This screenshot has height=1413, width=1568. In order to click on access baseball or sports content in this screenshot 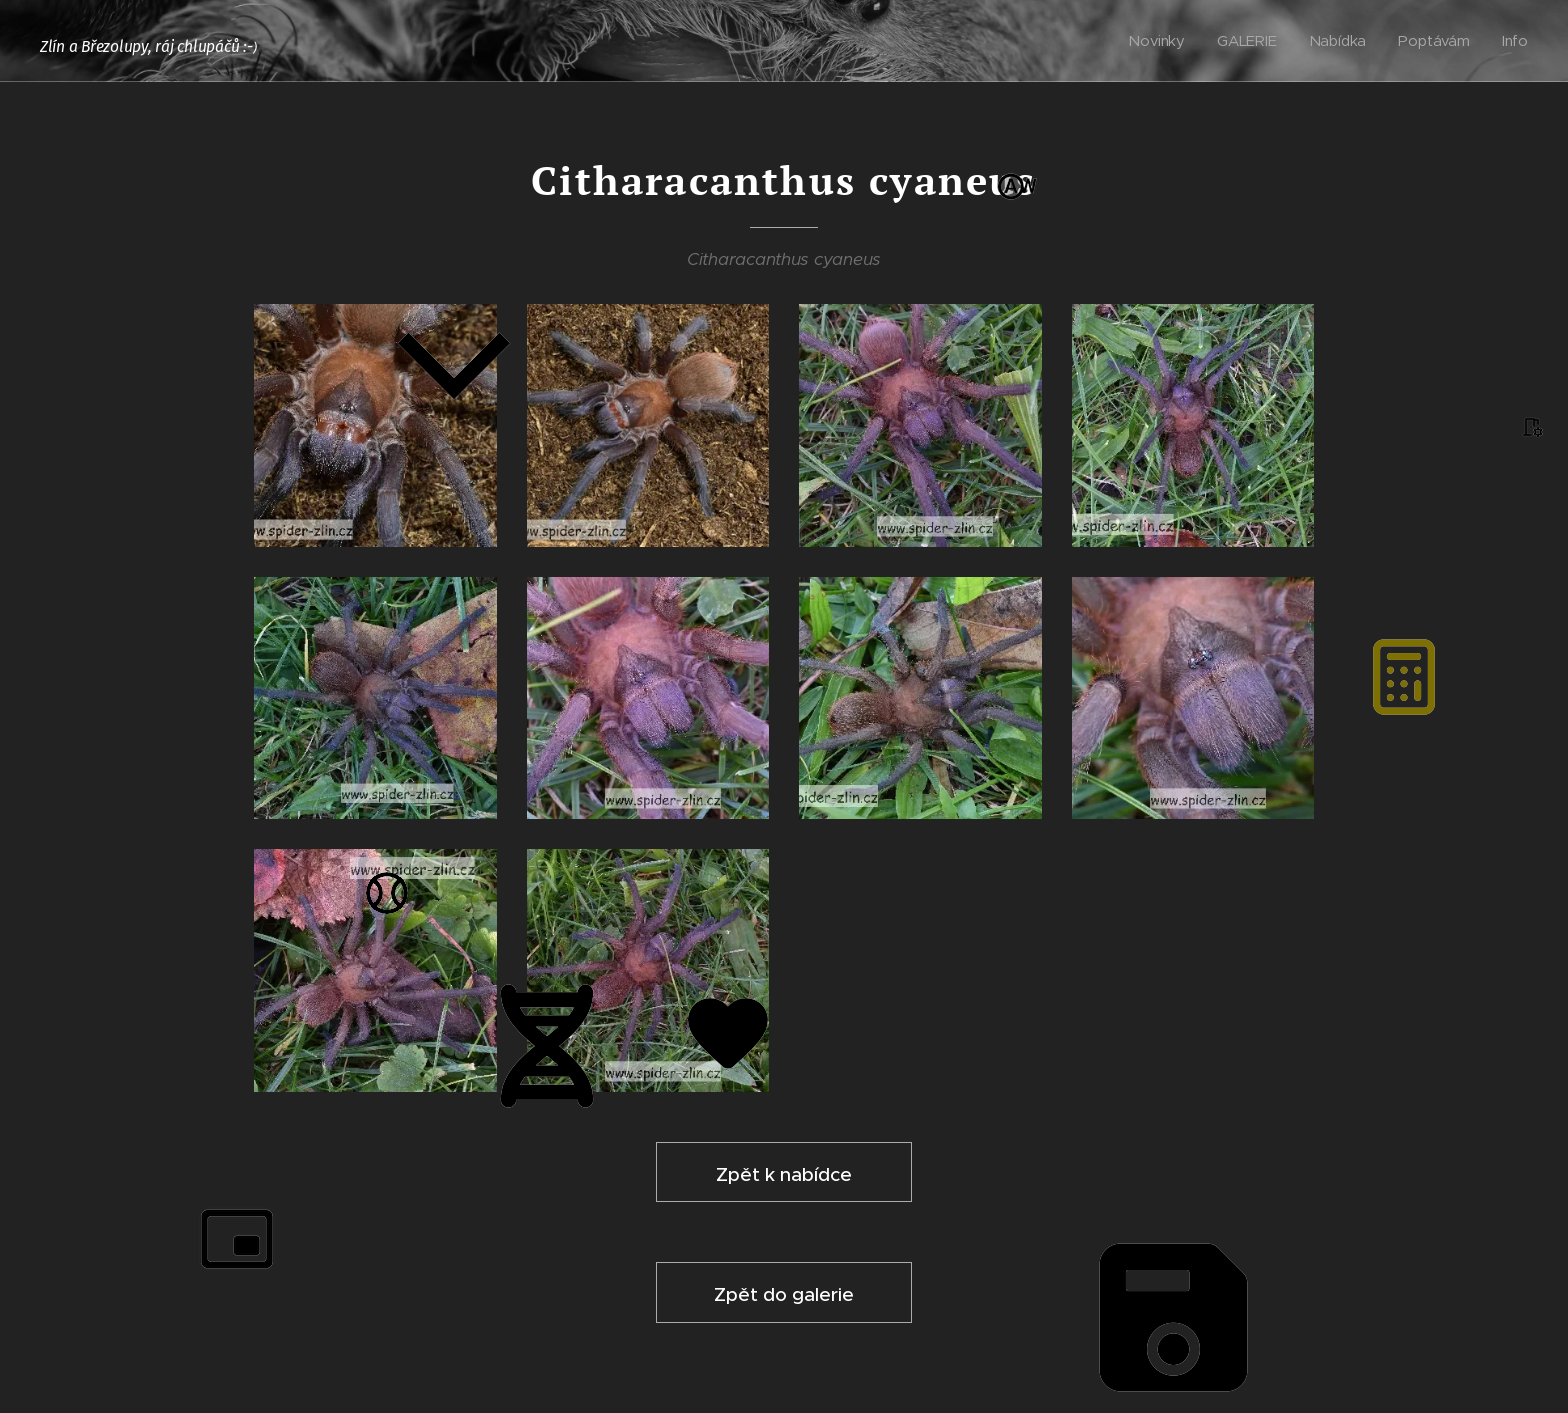, I will do `click(387, 893)`.